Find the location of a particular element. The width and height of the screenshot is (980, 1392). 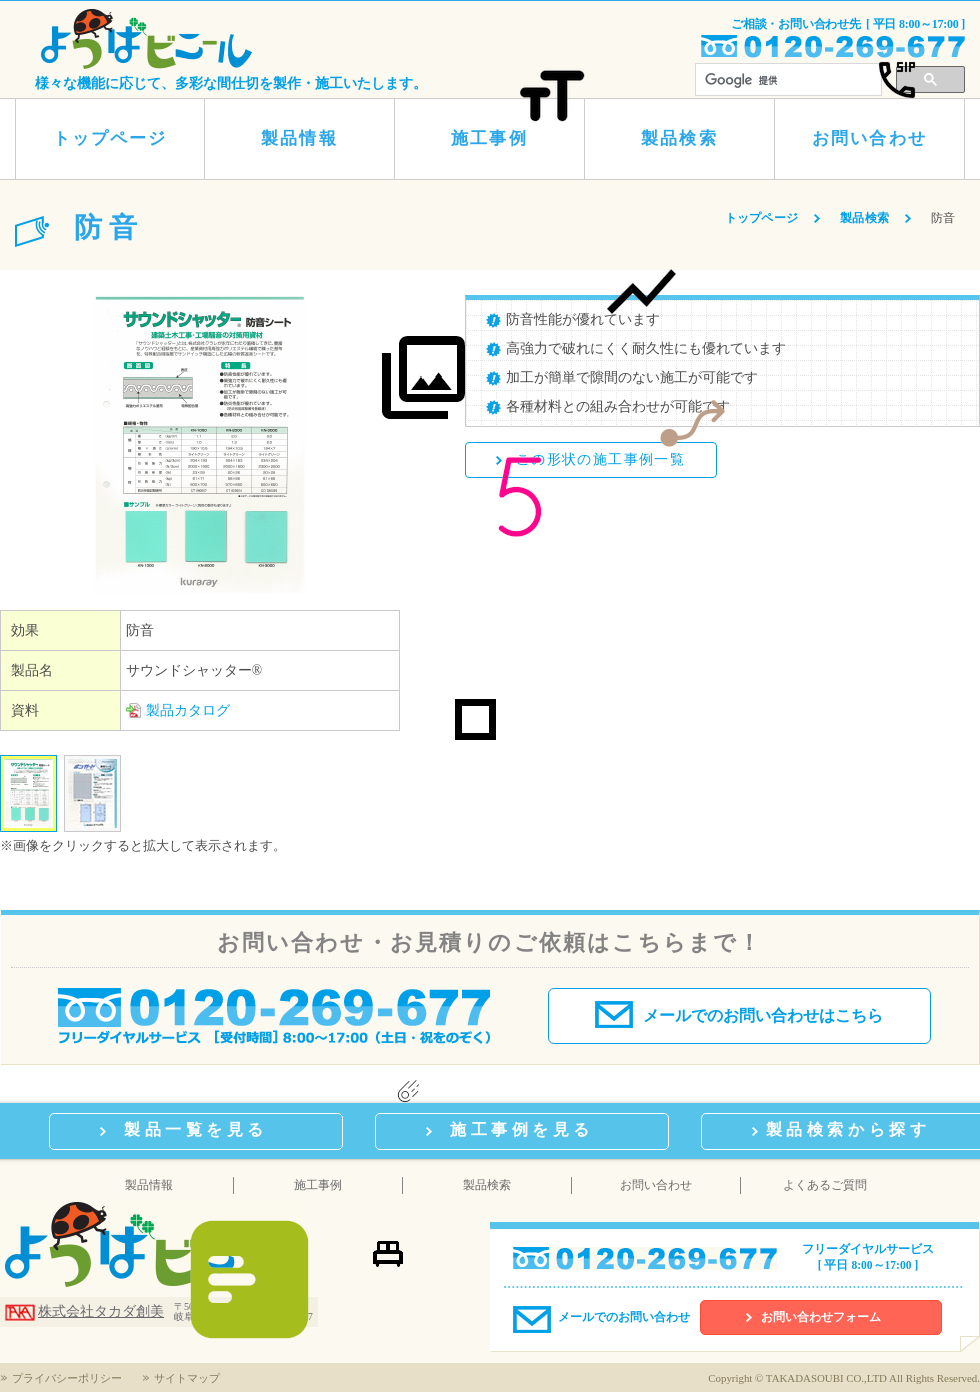

indicates the number five in a list or sequence is located at coordinates (520, 497).